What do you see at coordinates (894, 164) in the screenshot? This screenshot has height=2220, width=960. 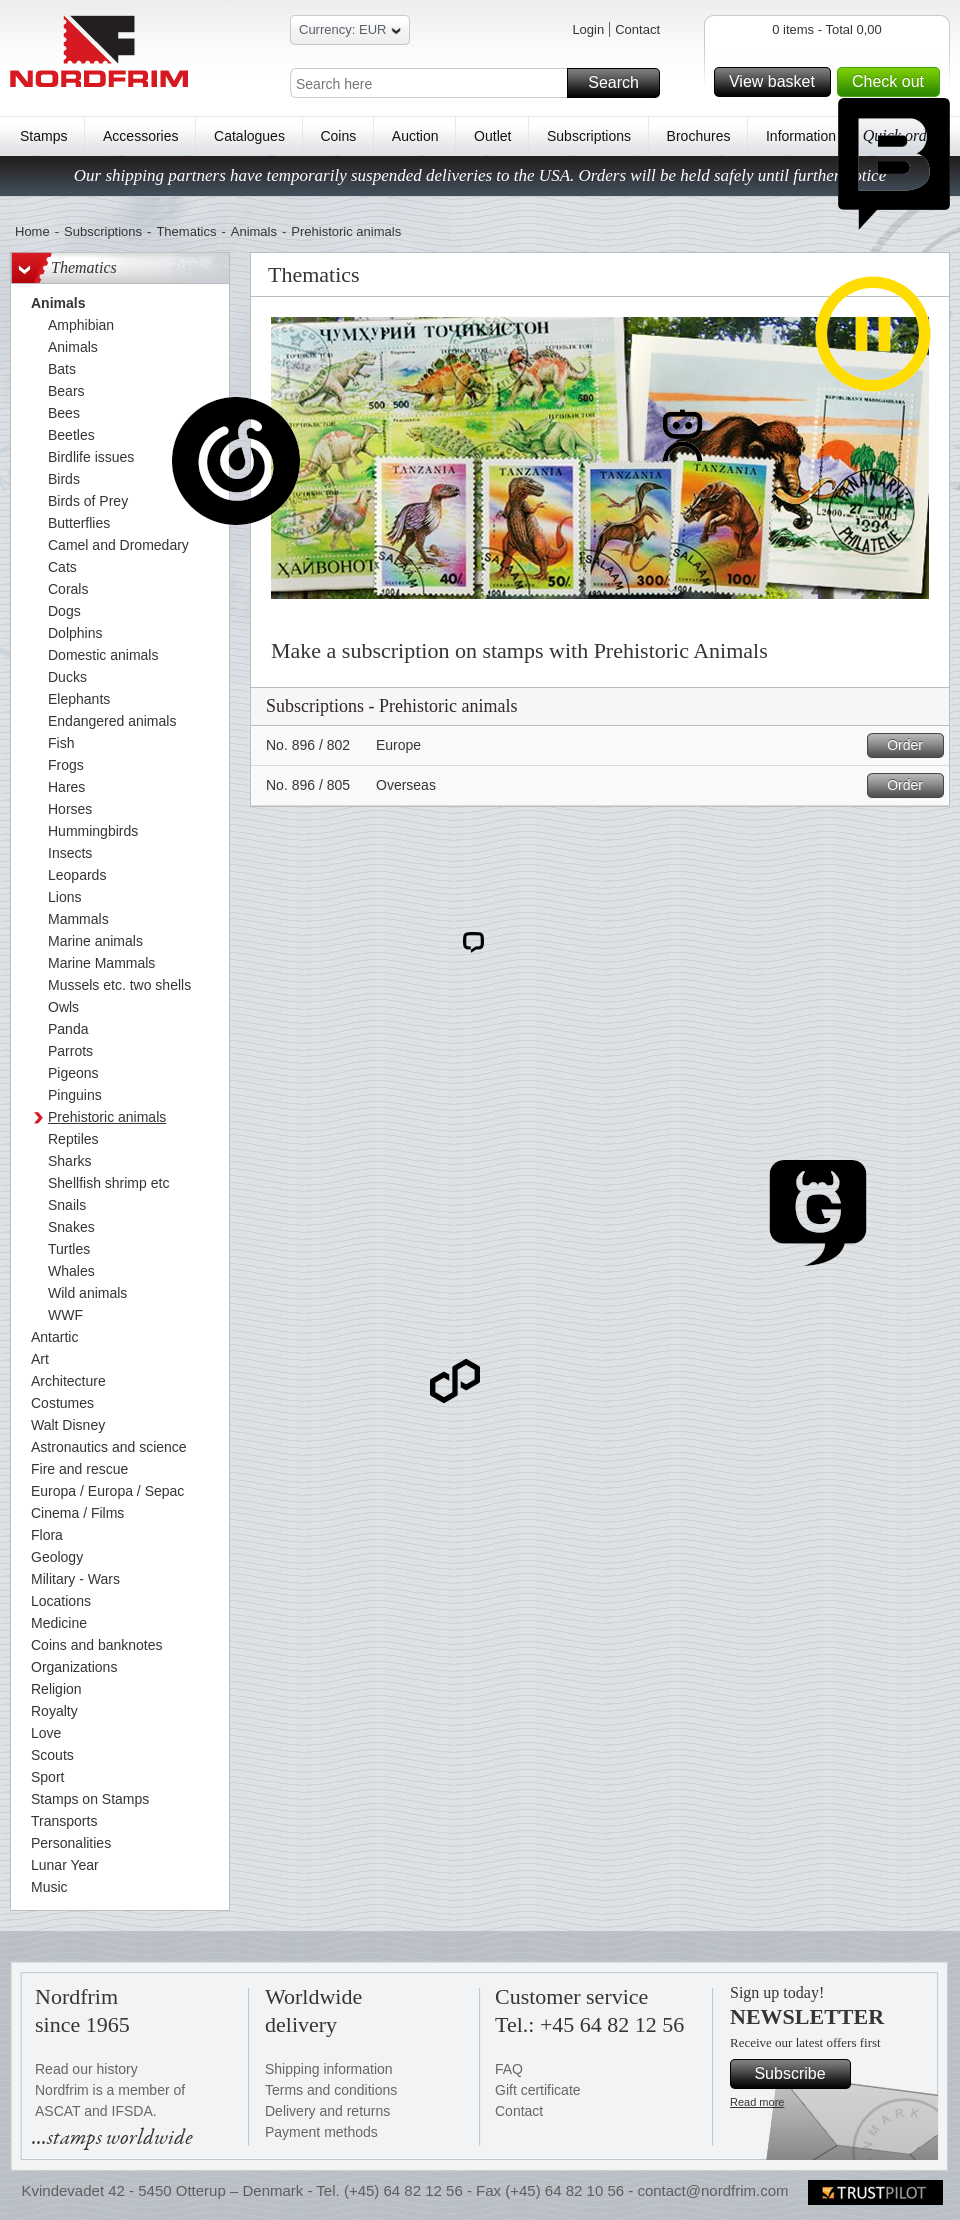 I see `open storyblok content management system` at bounding box center [894, 164].